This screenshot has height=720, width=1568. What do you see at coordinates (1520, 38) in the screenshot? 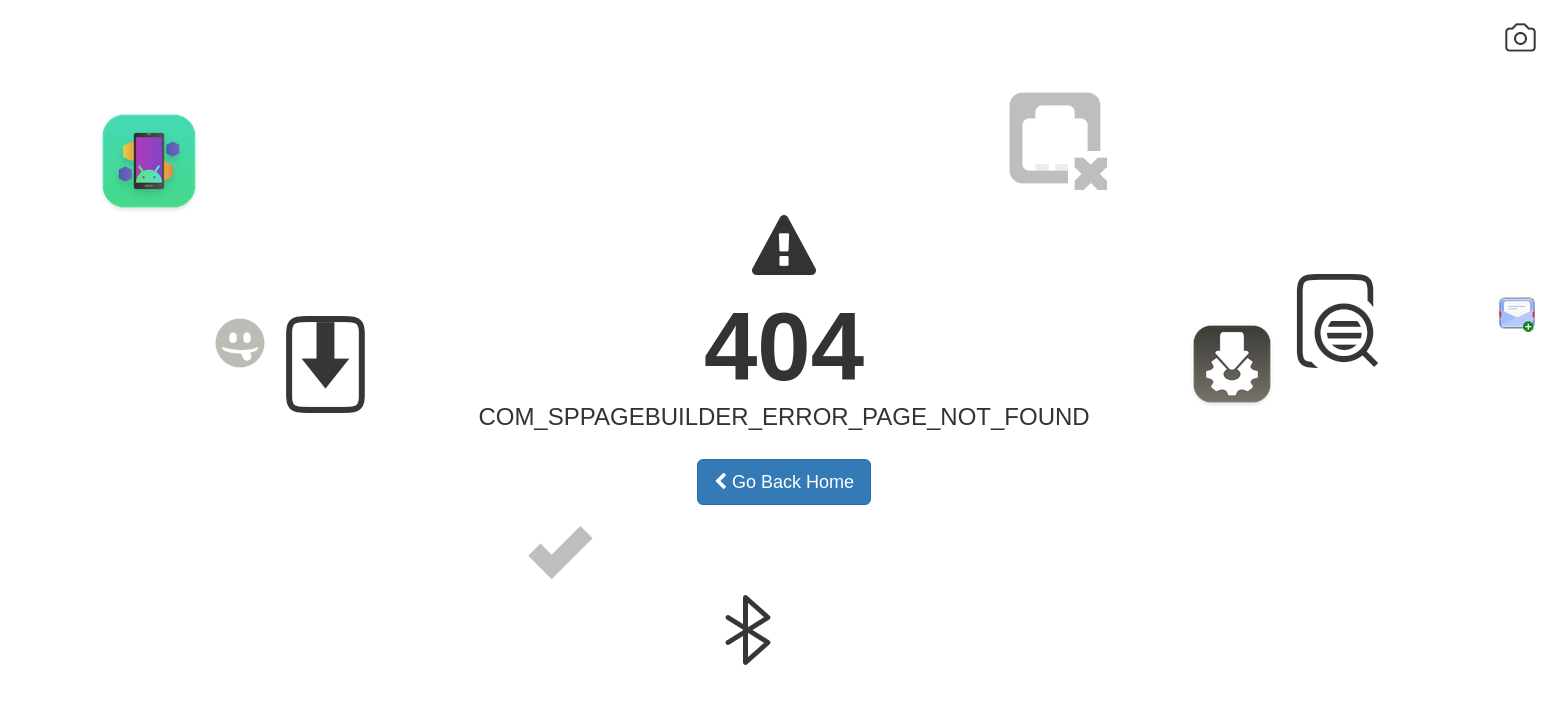
I see `open the camera app` at bounding box center [1520, 38].